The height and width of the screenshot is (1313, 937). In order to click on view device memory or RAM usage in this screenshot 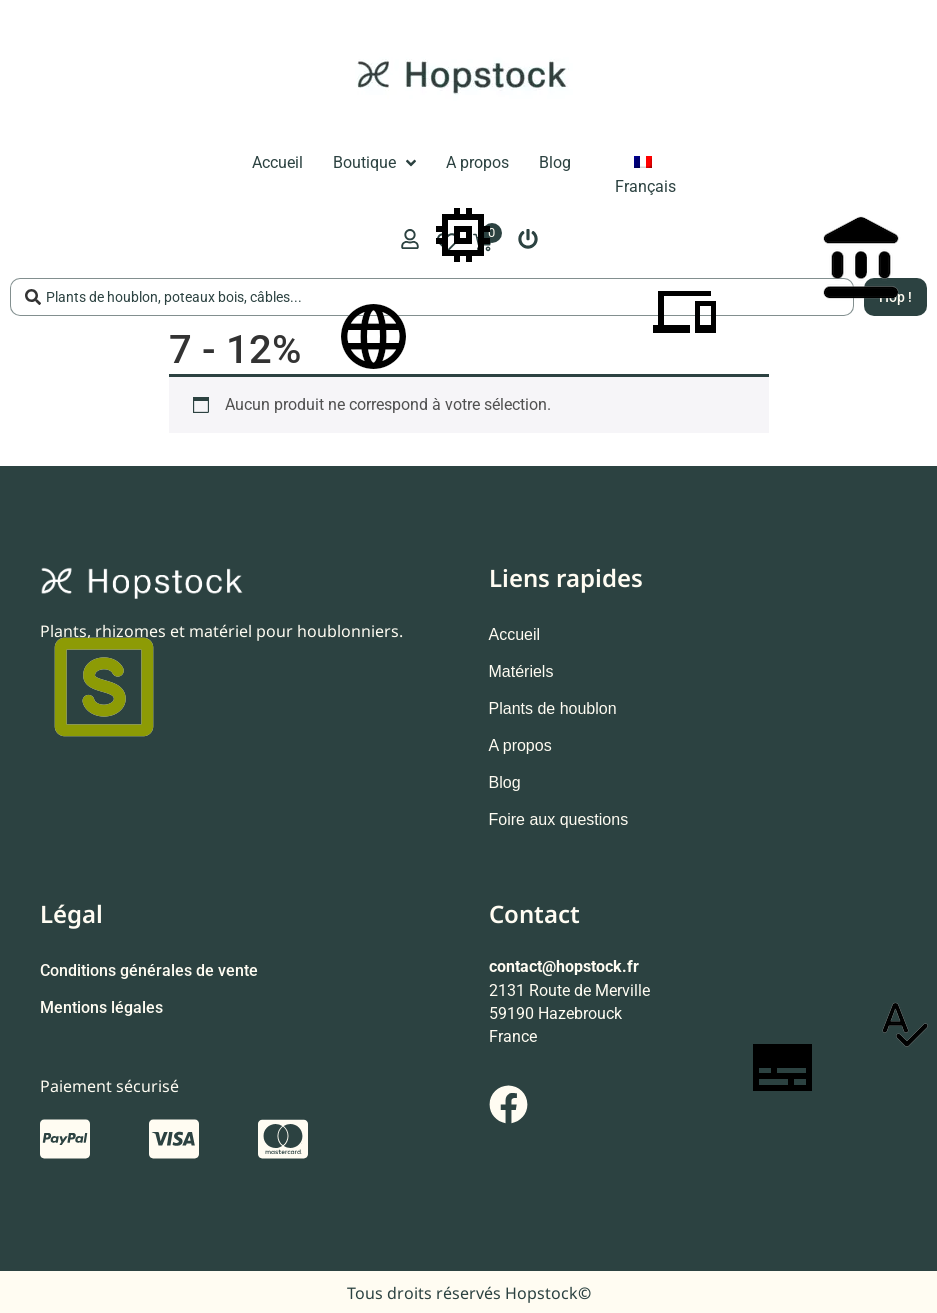, I will do `click(463, 235)`.